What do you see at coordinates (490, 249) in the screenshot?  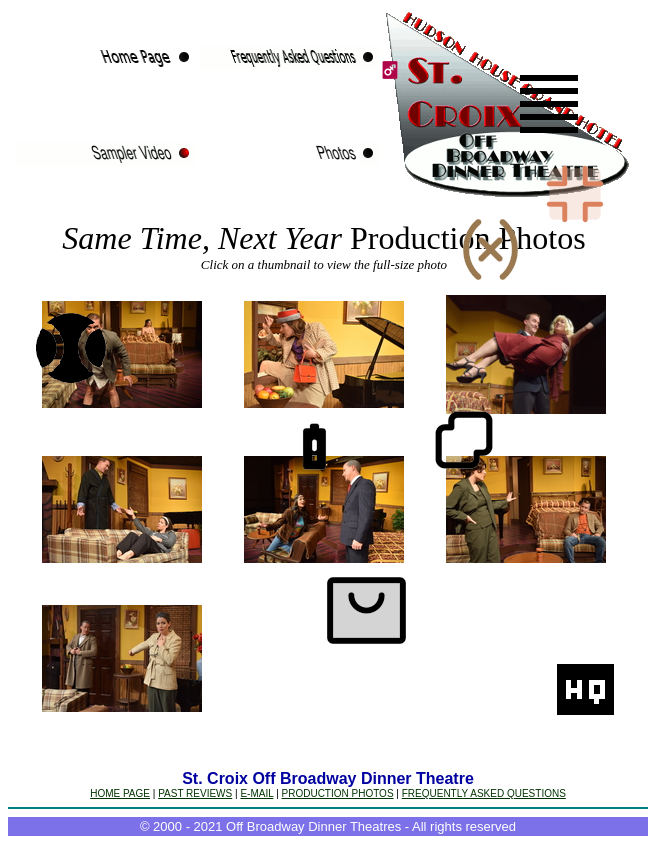 I see `represents a variable or dynamic value in code` at bounding box center [490, 249].